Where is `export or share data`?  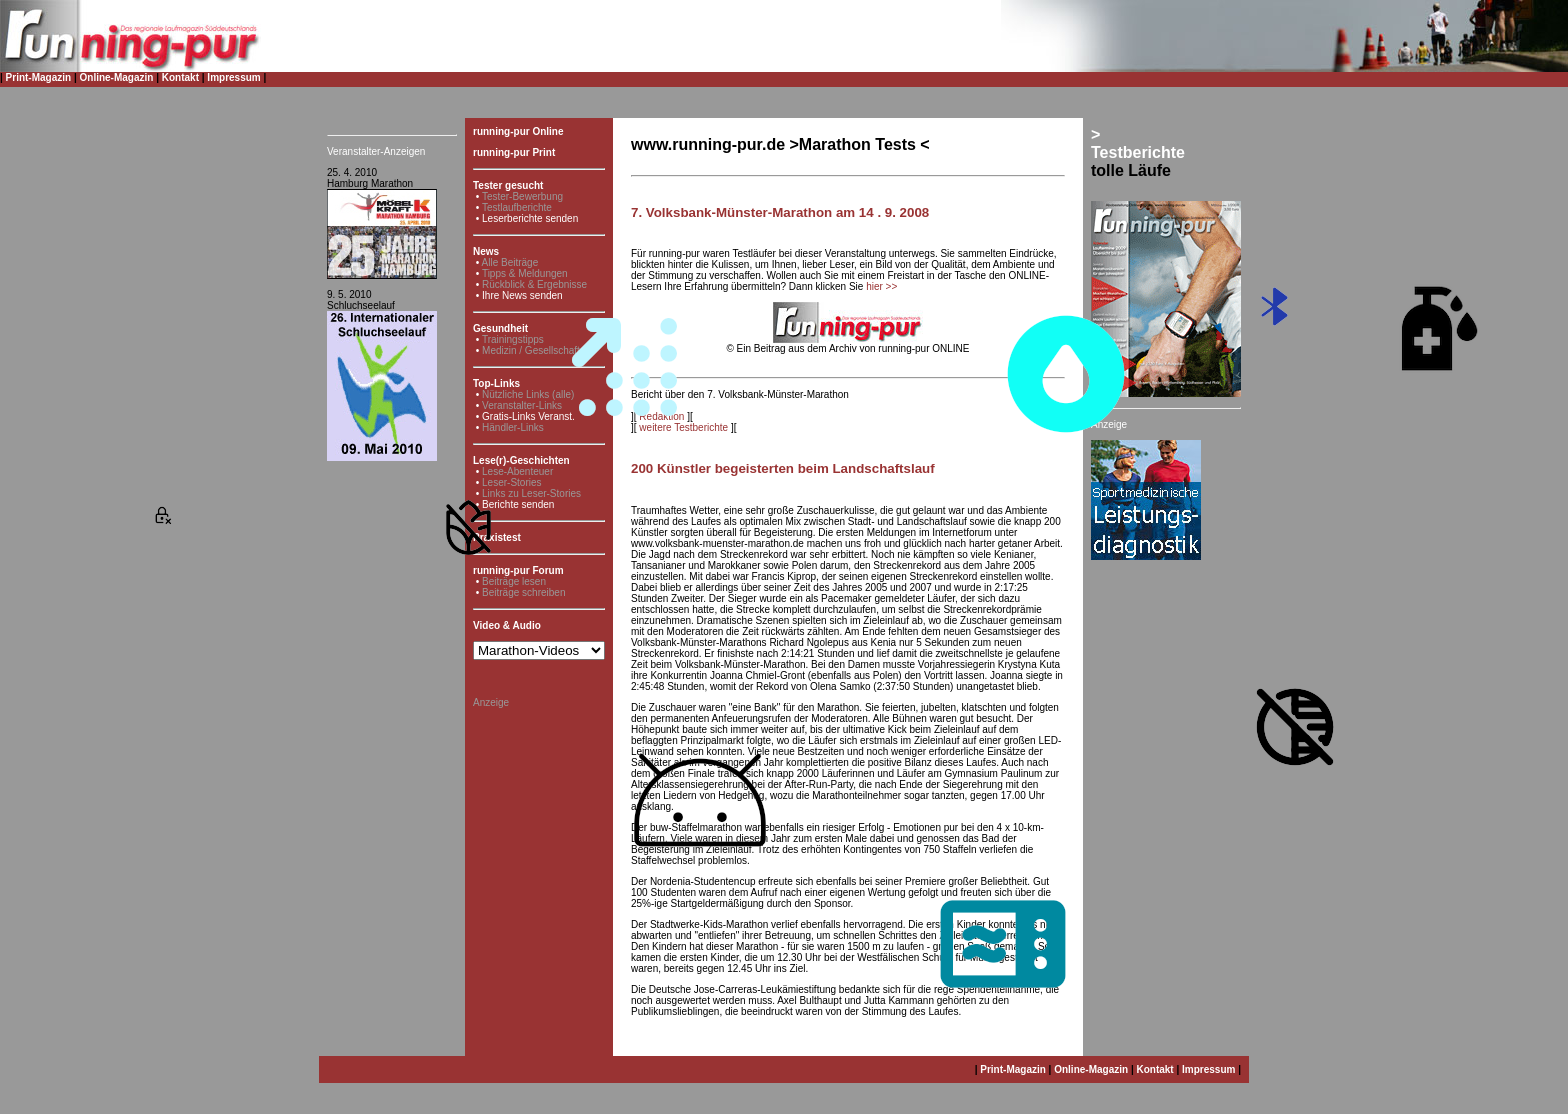
export or share data is located at coordinates (628, 367).